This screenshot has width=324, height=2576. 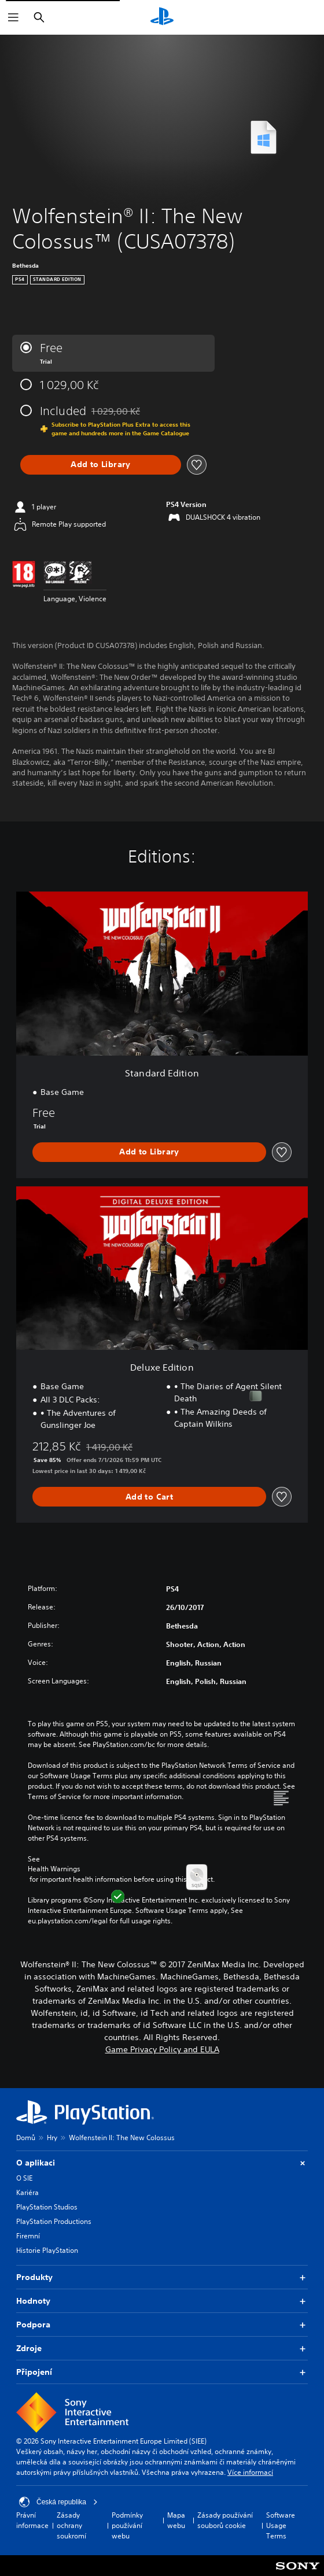 What do you see at coordinates (117, 1896) in the screenshot?
I see `mark item as complete` at bounding box center [117, 1896].